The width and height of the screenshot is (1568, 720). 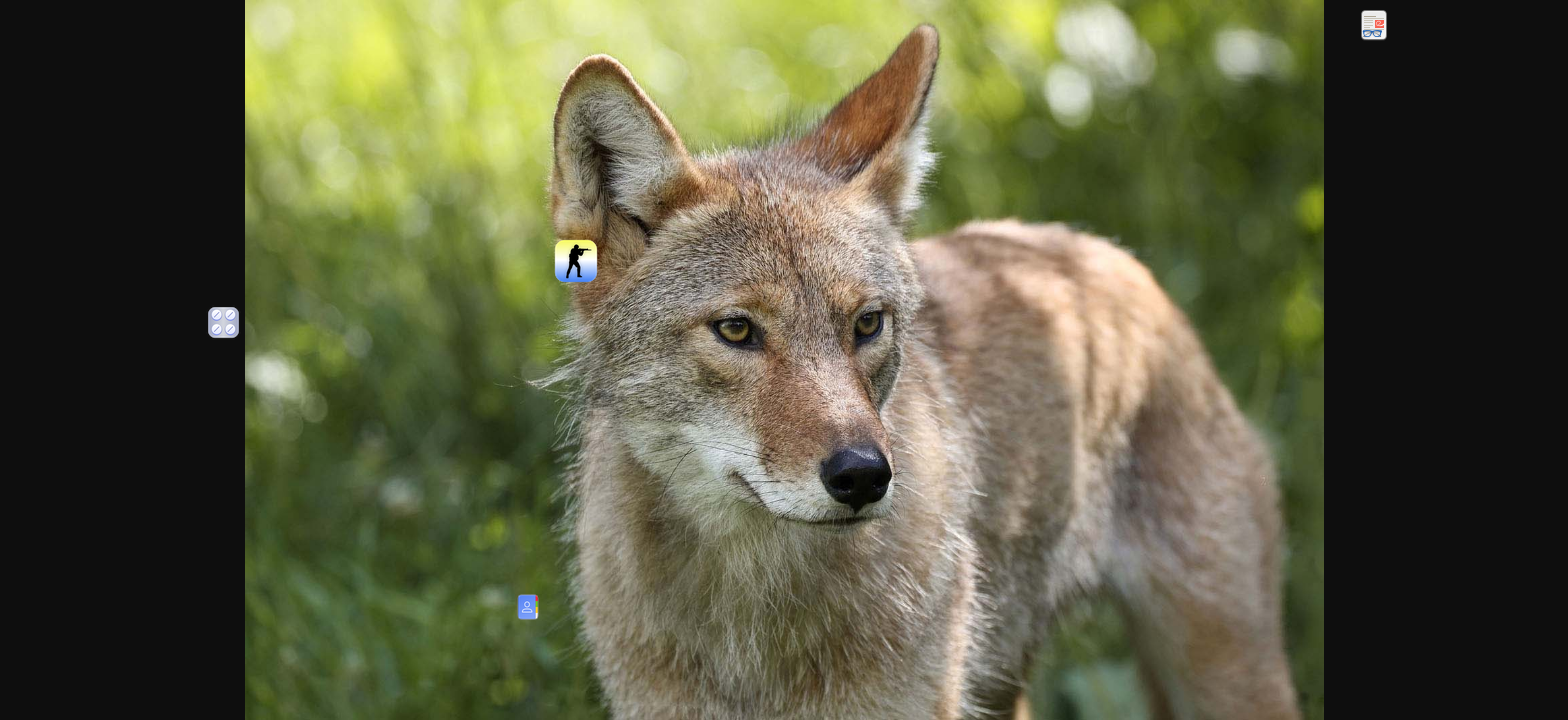 What do you see at coordinates (1374, 25) in the screenshot?
I see `open evince document viewer` at bounding box center [1374, 25].